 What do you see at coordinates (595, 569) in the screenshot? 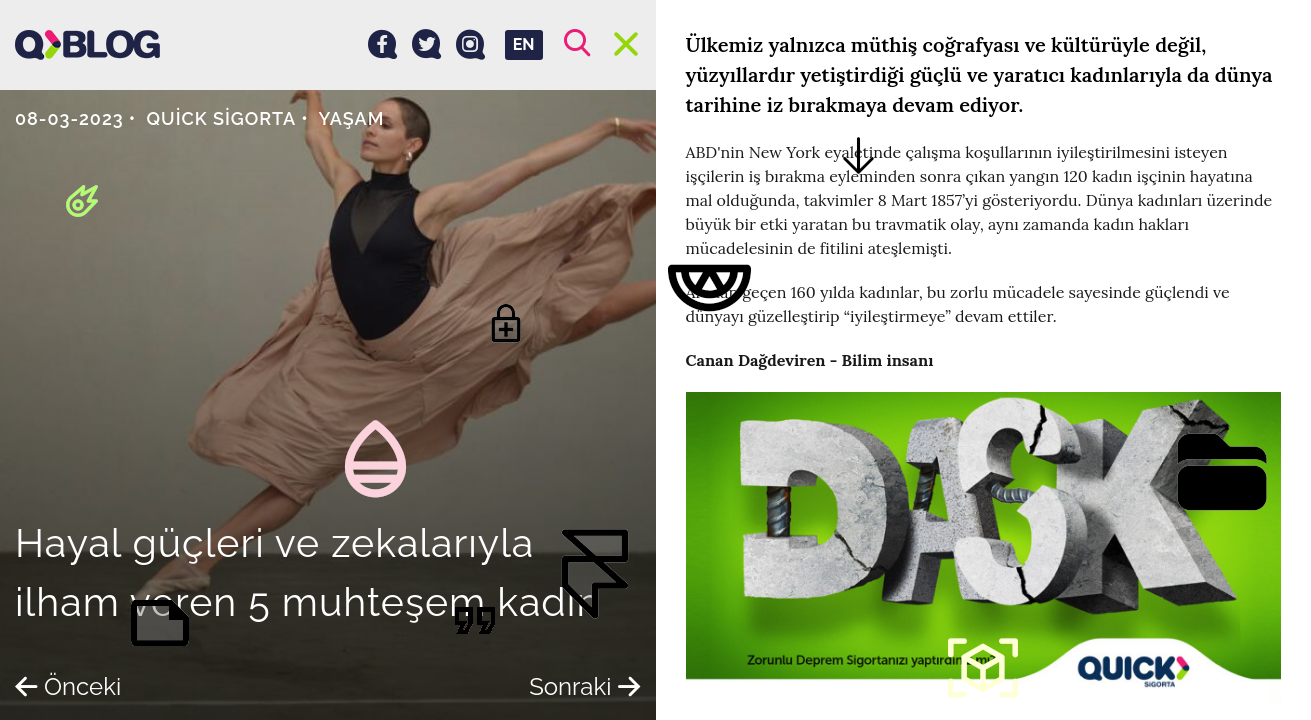
I see `open framer app` at bounding box center [595, 569].